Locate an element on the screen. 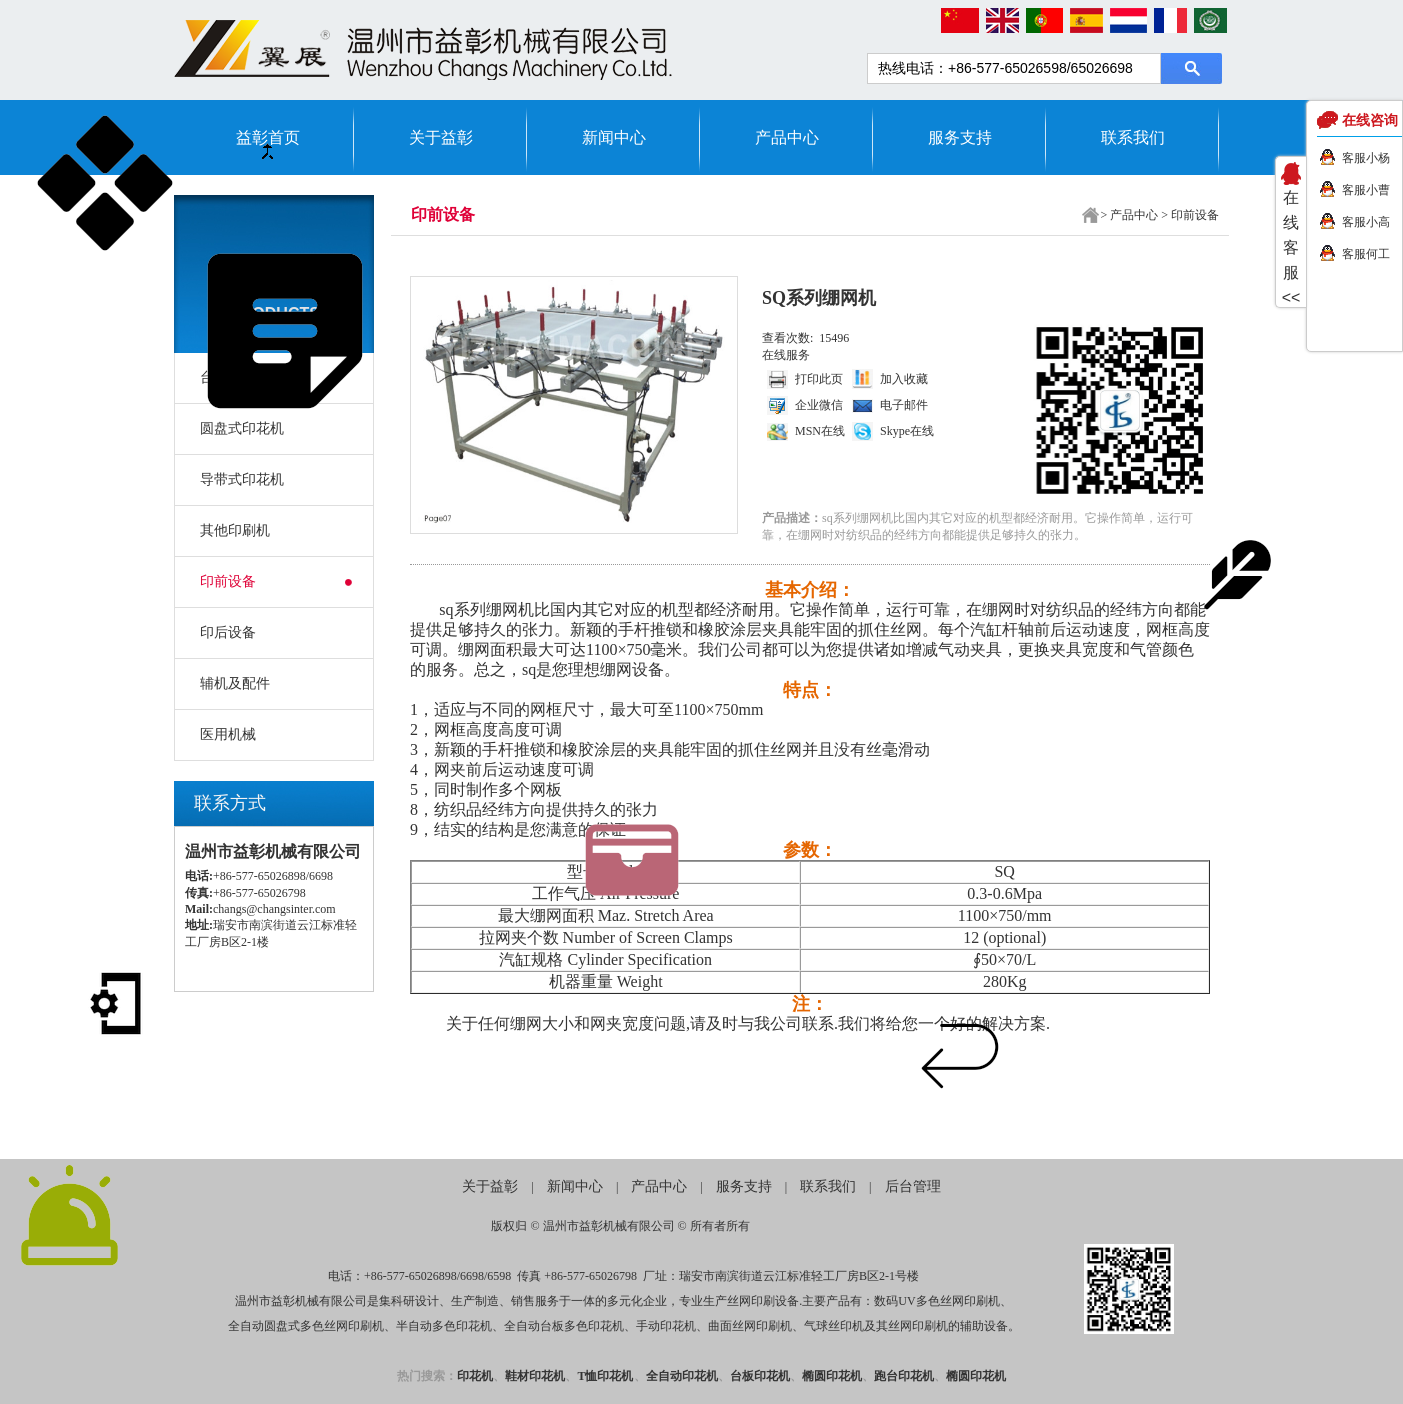  access your wallet or saved payment methods is located at coordinates (632, 860).